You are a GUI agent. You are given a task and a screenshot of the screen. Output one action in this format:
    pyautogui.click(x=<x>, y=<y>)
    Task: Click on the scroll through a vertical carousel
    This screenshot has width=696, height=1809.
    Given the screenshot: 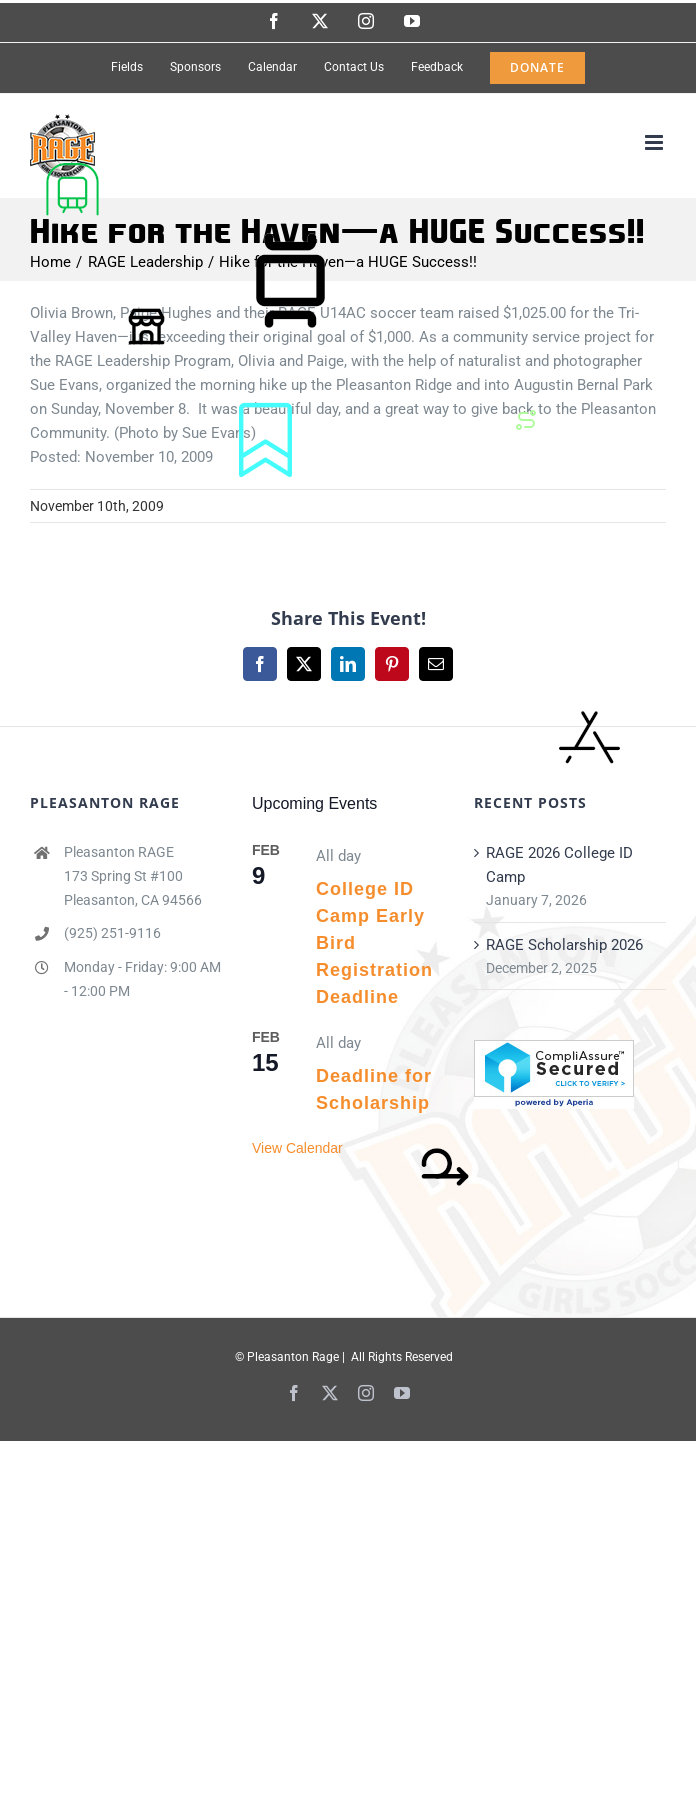 What is the action you would take?
    pyautogui.click(x=290, y=280)
    